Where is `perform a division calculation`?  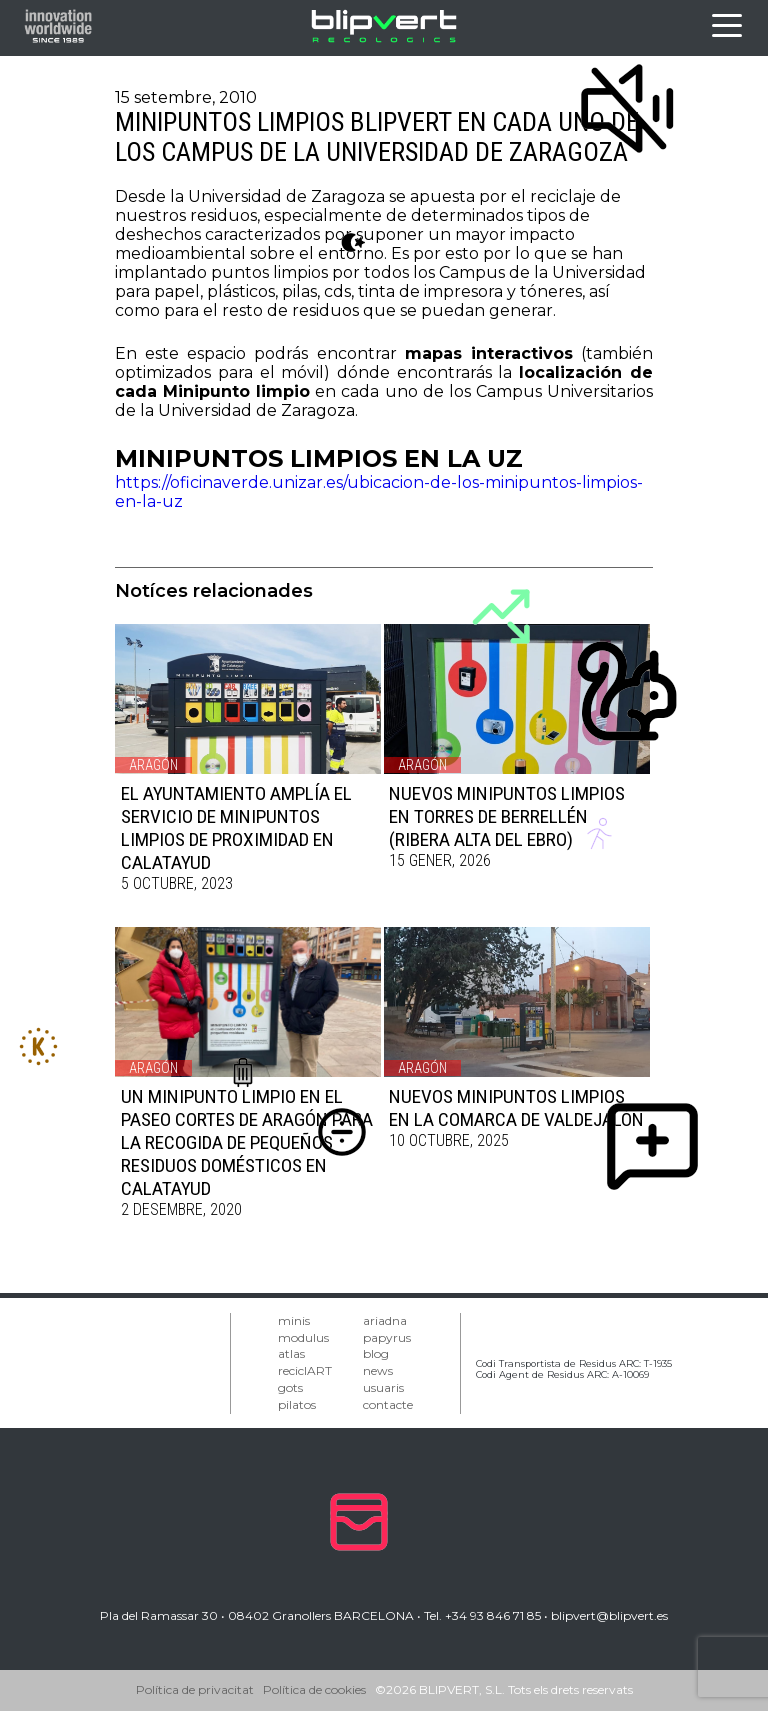
perform a division calculation is located at coordinates (342, 1132).